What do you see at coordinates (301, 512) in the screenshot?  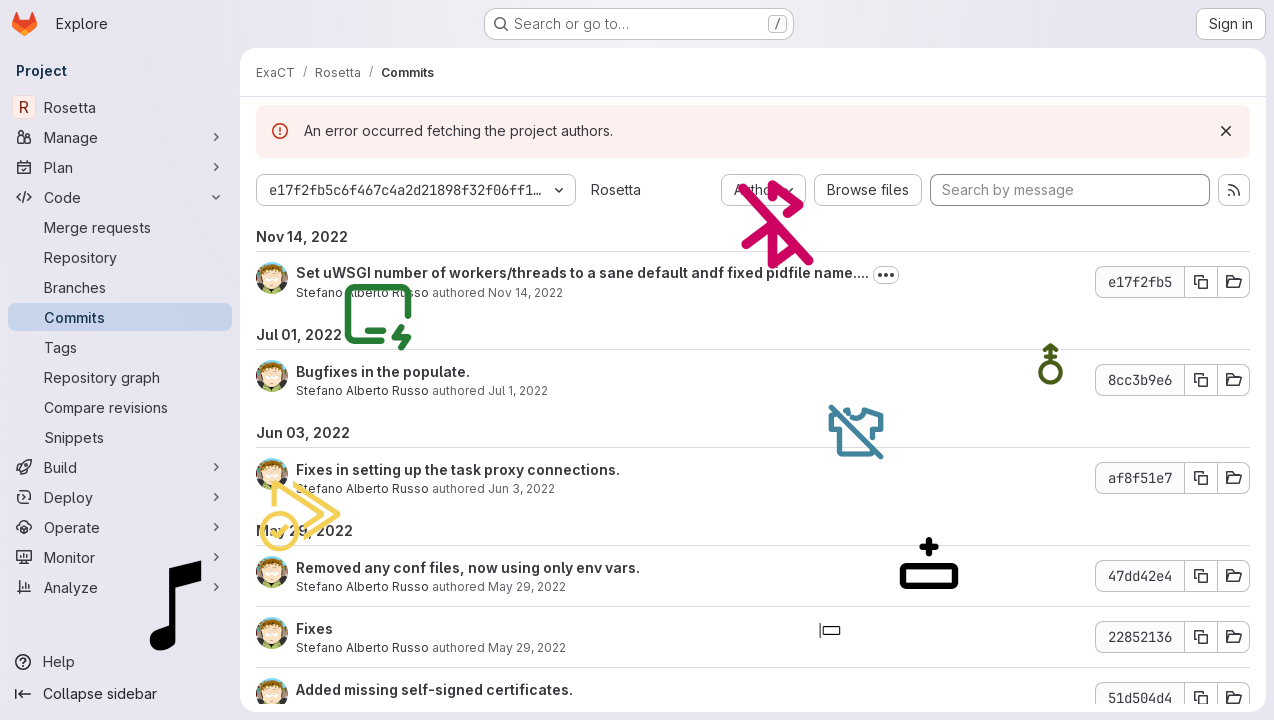 I see `run all tests with code coverage` at bounding box center [301, 512].